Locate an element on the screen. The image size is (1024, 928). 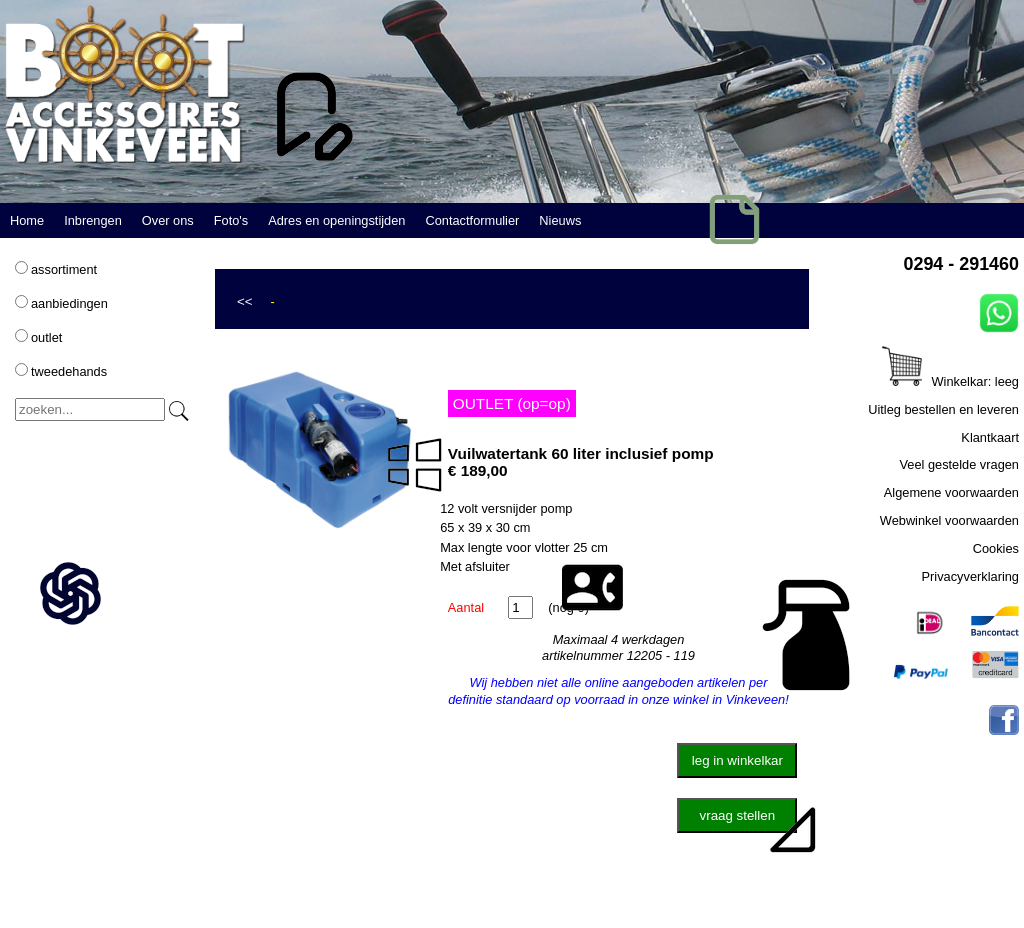
view contact's phone number is located at coordinates (592, 587).